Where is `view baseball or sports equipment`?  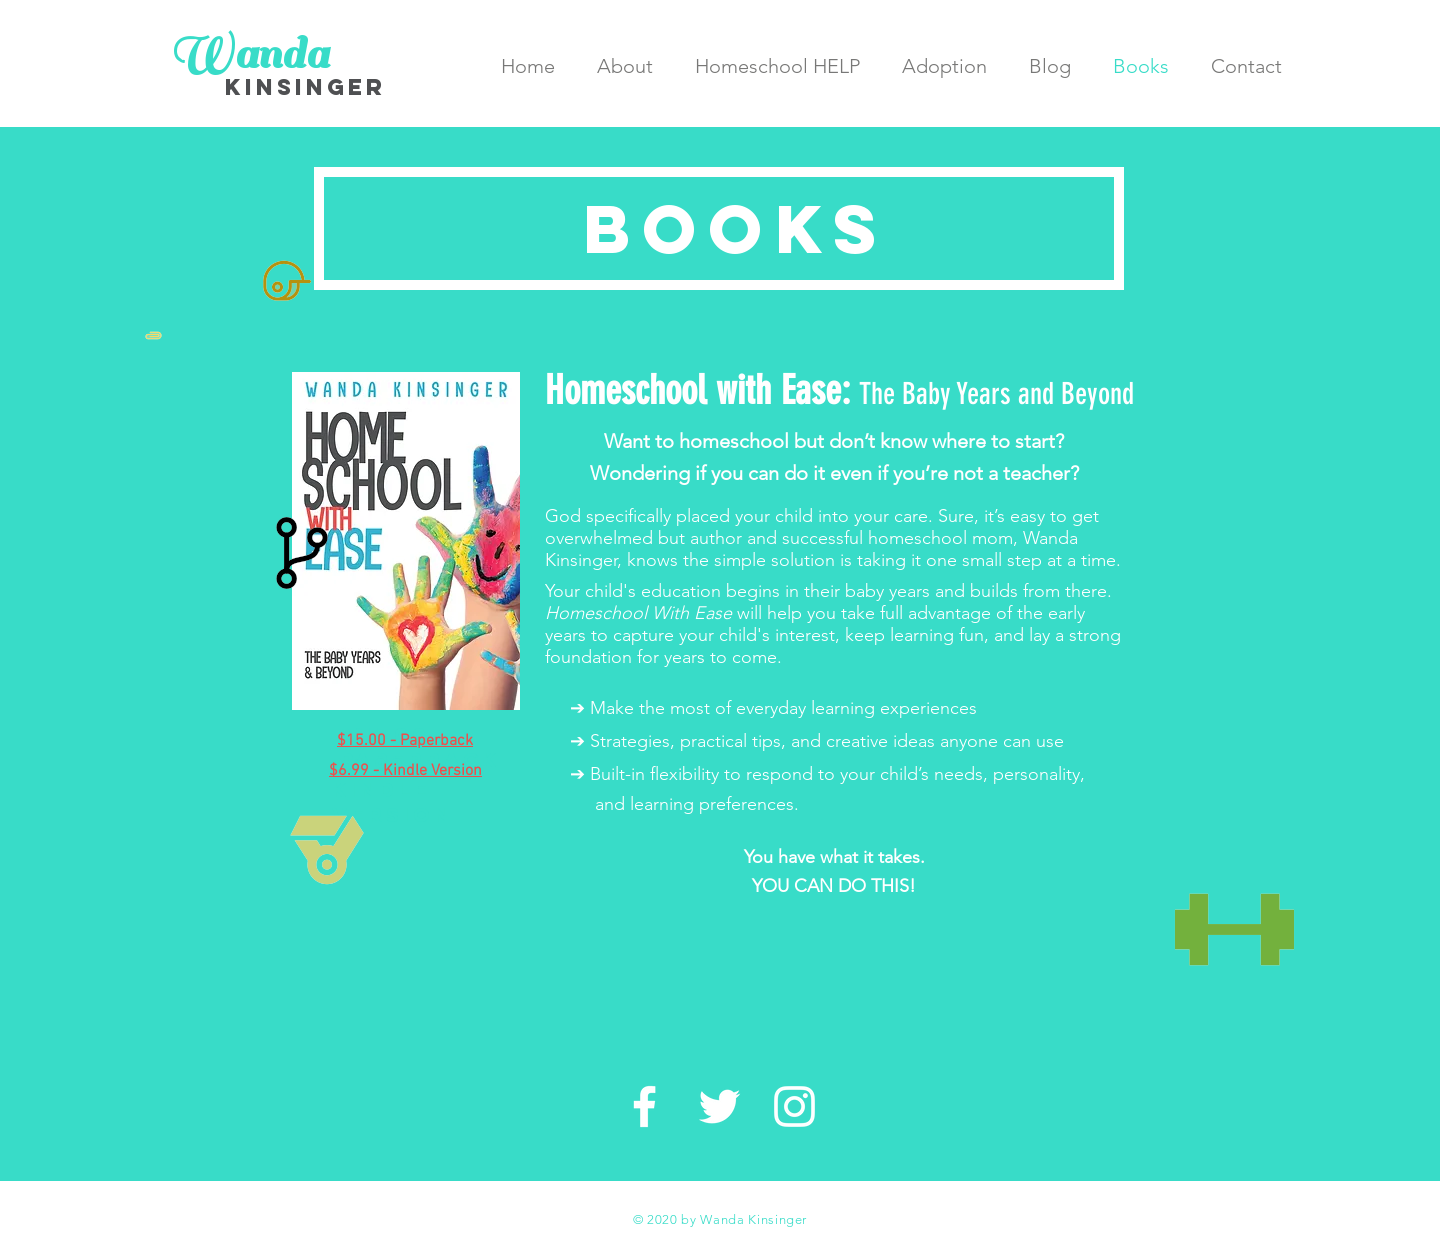
view baseball or sports equipment is located at coordinates (285, 281).